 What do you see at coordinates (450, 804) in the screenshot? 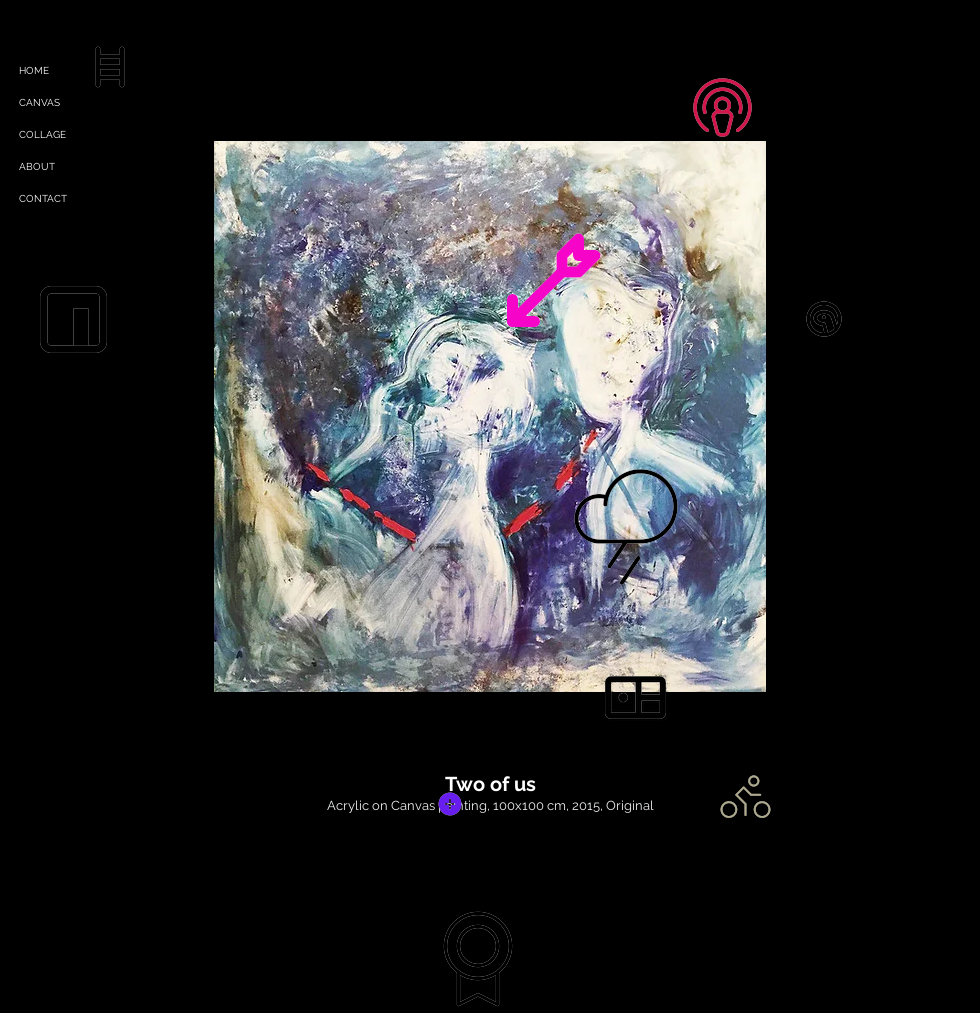
I see `add a new item` at bounding box center [450, 804].